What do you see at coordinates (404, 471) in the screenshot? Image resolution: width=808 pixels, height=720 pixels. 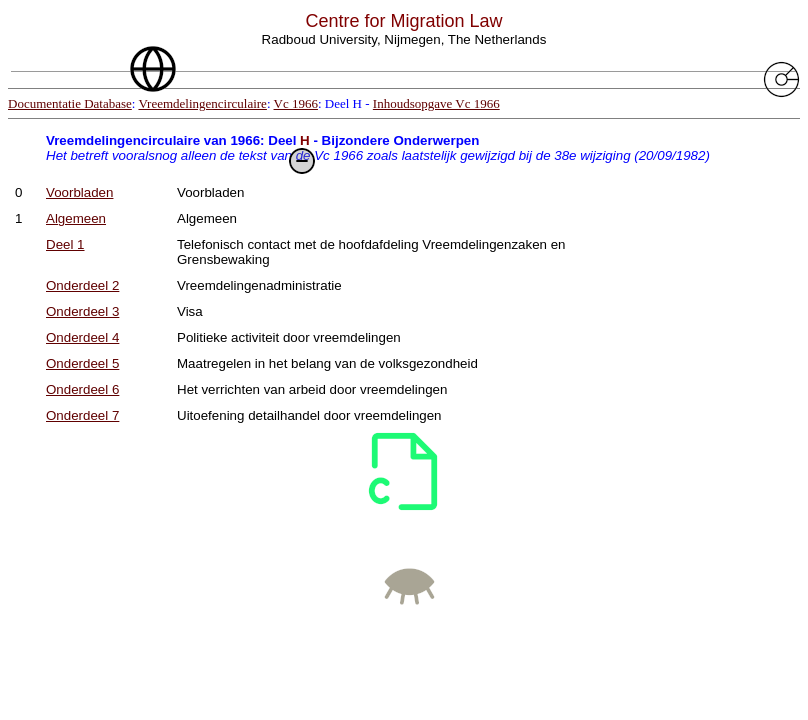 I see `open a C programming language file` at bounding box center [404, 471].